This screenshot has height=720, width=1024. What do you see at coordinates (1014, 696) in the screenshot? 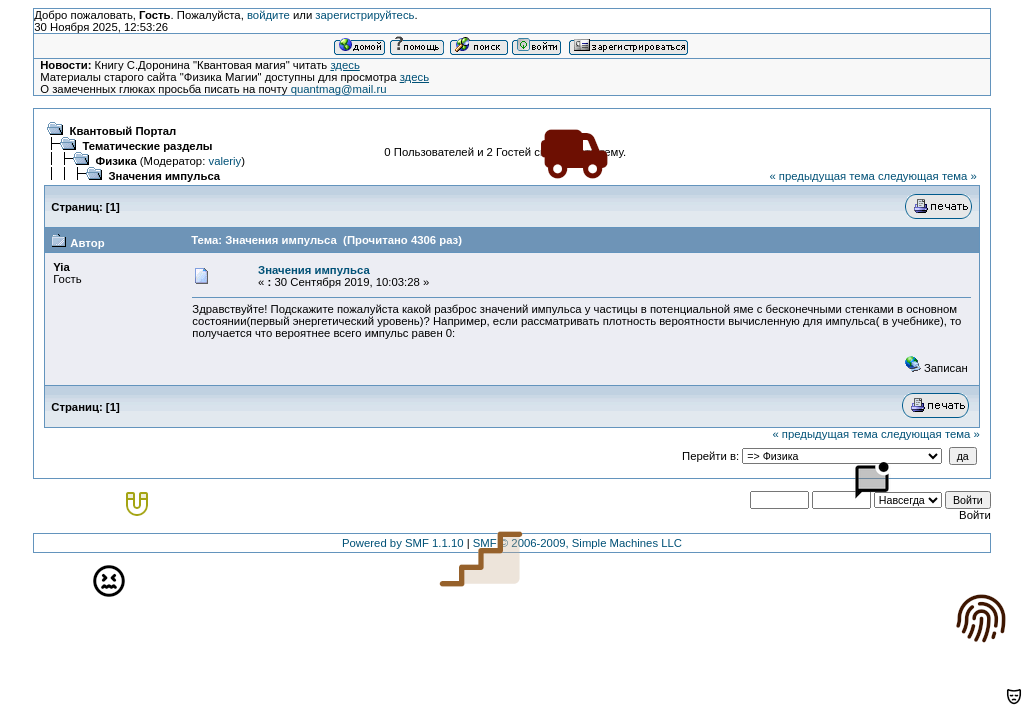
I see `indicates sad or negative emotion` at bounding box center [1014, 696].